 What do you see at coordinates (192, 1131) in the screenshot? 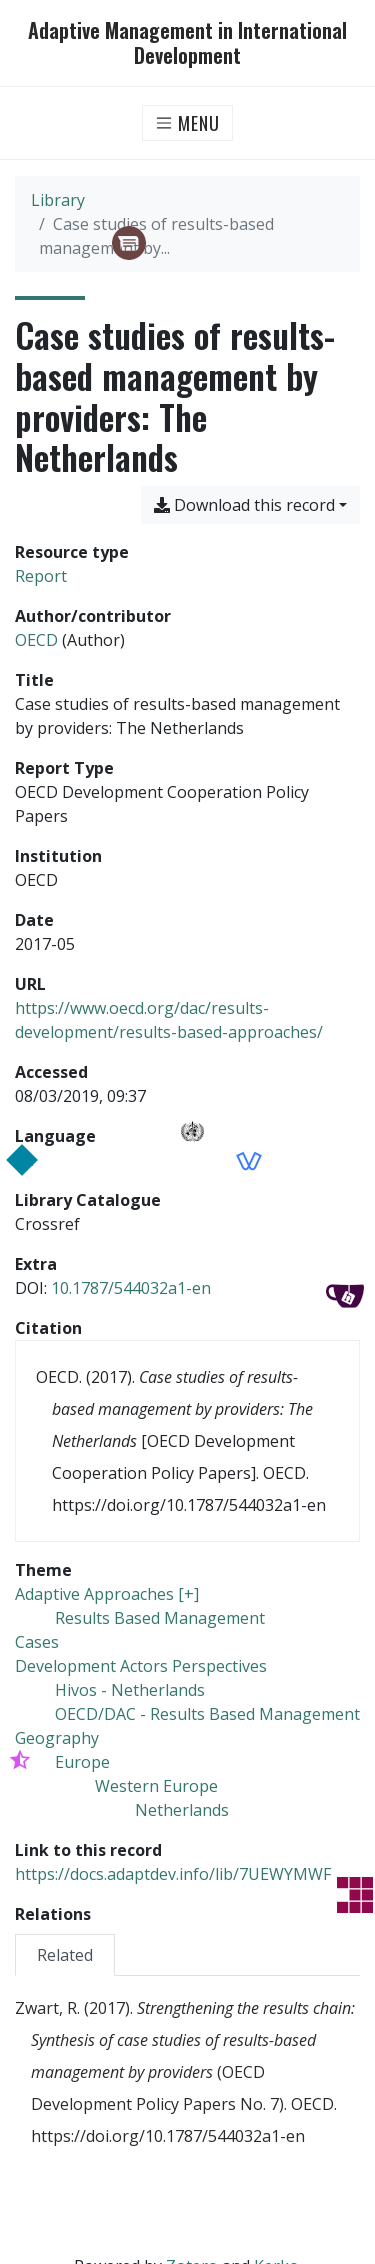
I see `world health organization official logo` at bounding box center [192, 1131].